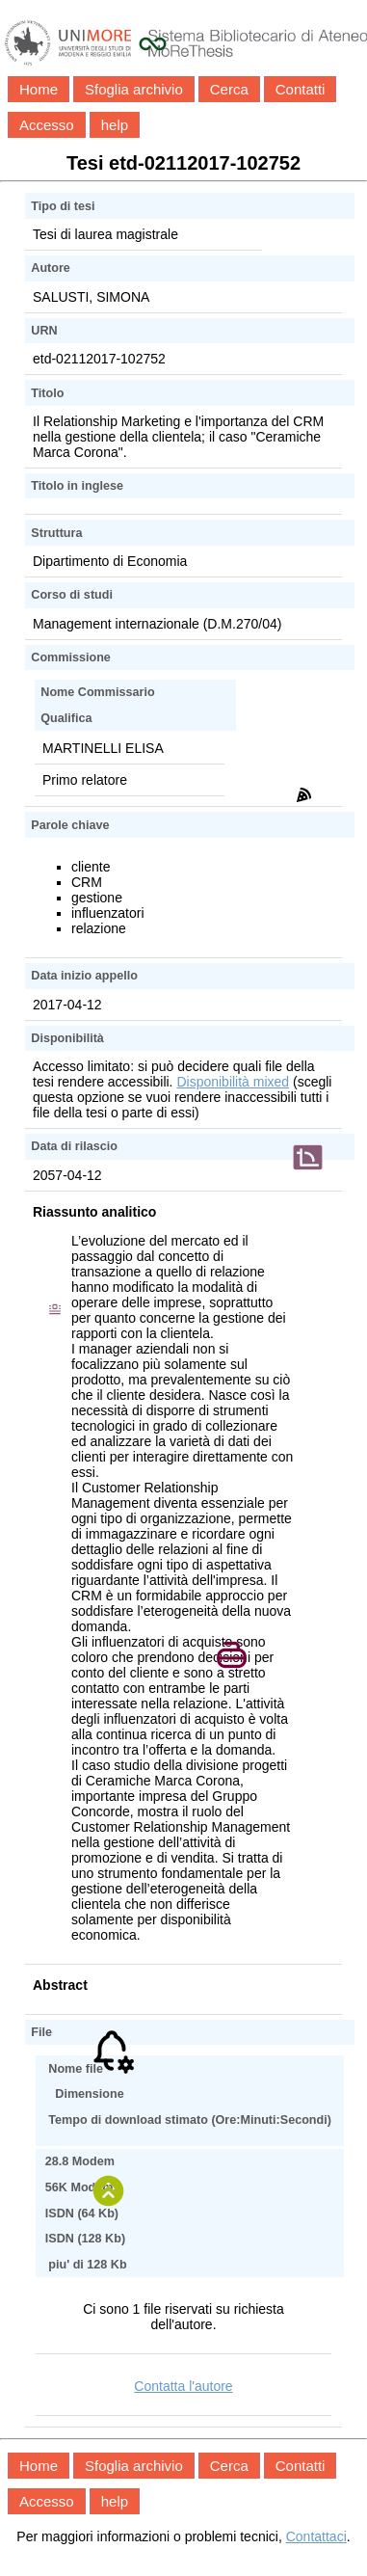 The width and height of the screenshot is (367, 2576). What do you see at coordinates (307, 1157) in the screenshot?
I see `measure or adjust an angle` at bounding box center [307, 1157].